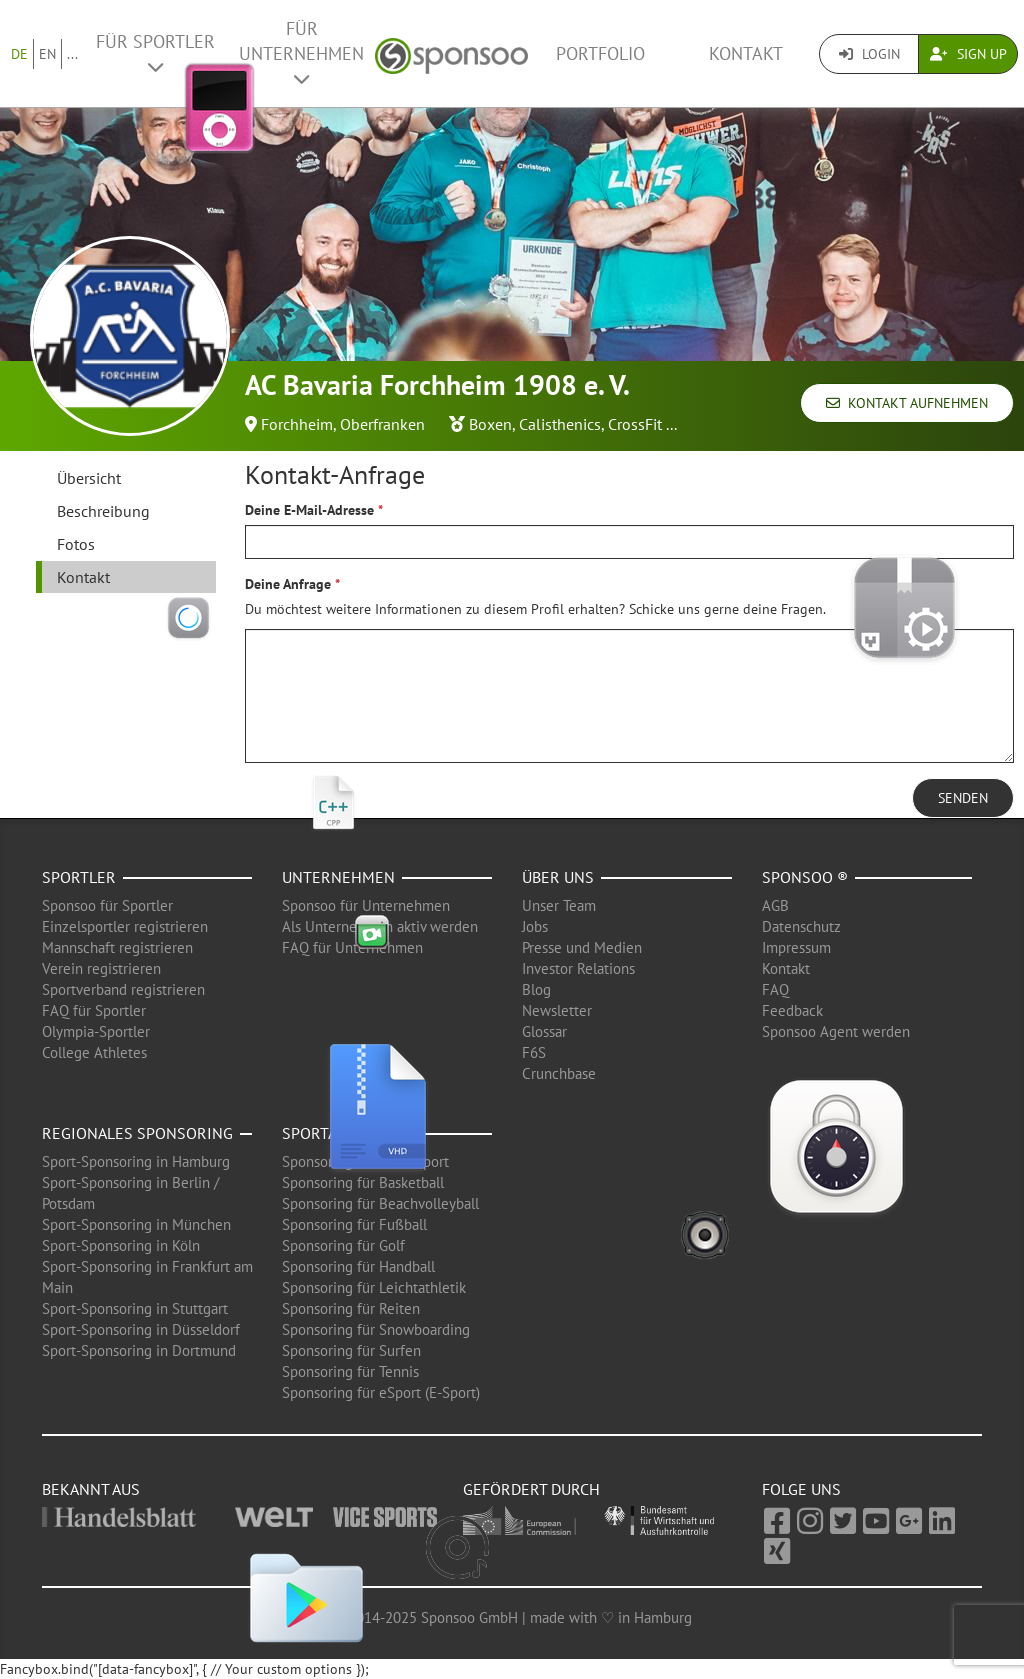  Describe the element at coordinates (219, 87) in the screenshot. I see `sync or manage your iPod nano device` at that location.